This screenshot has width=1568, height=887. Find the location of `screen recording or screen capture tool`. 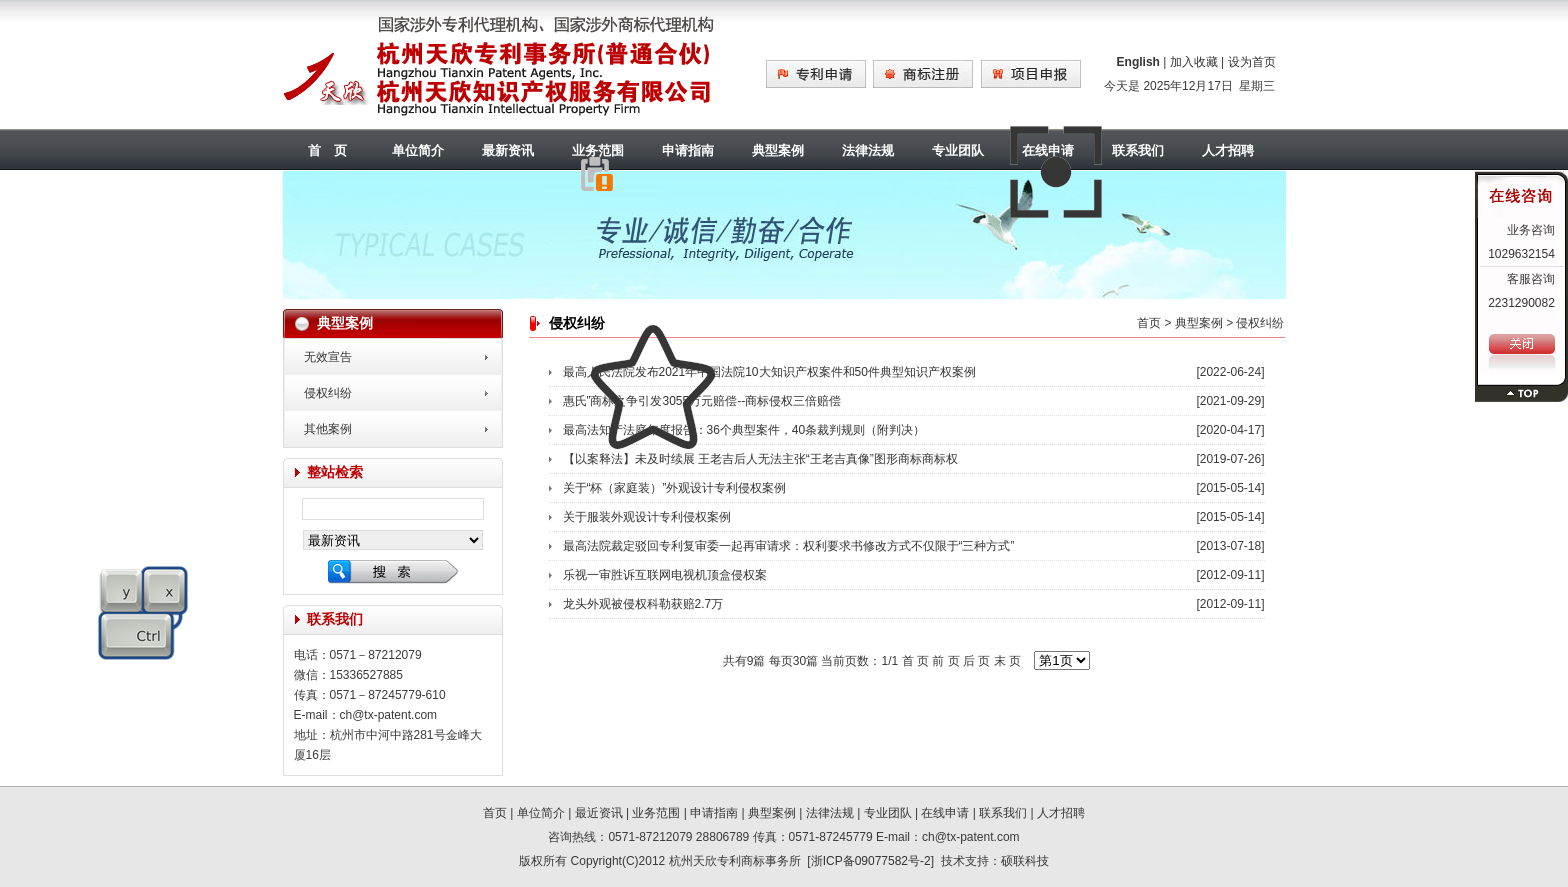

screen recording or screen capture tool is located at coordinates (1056, 172).